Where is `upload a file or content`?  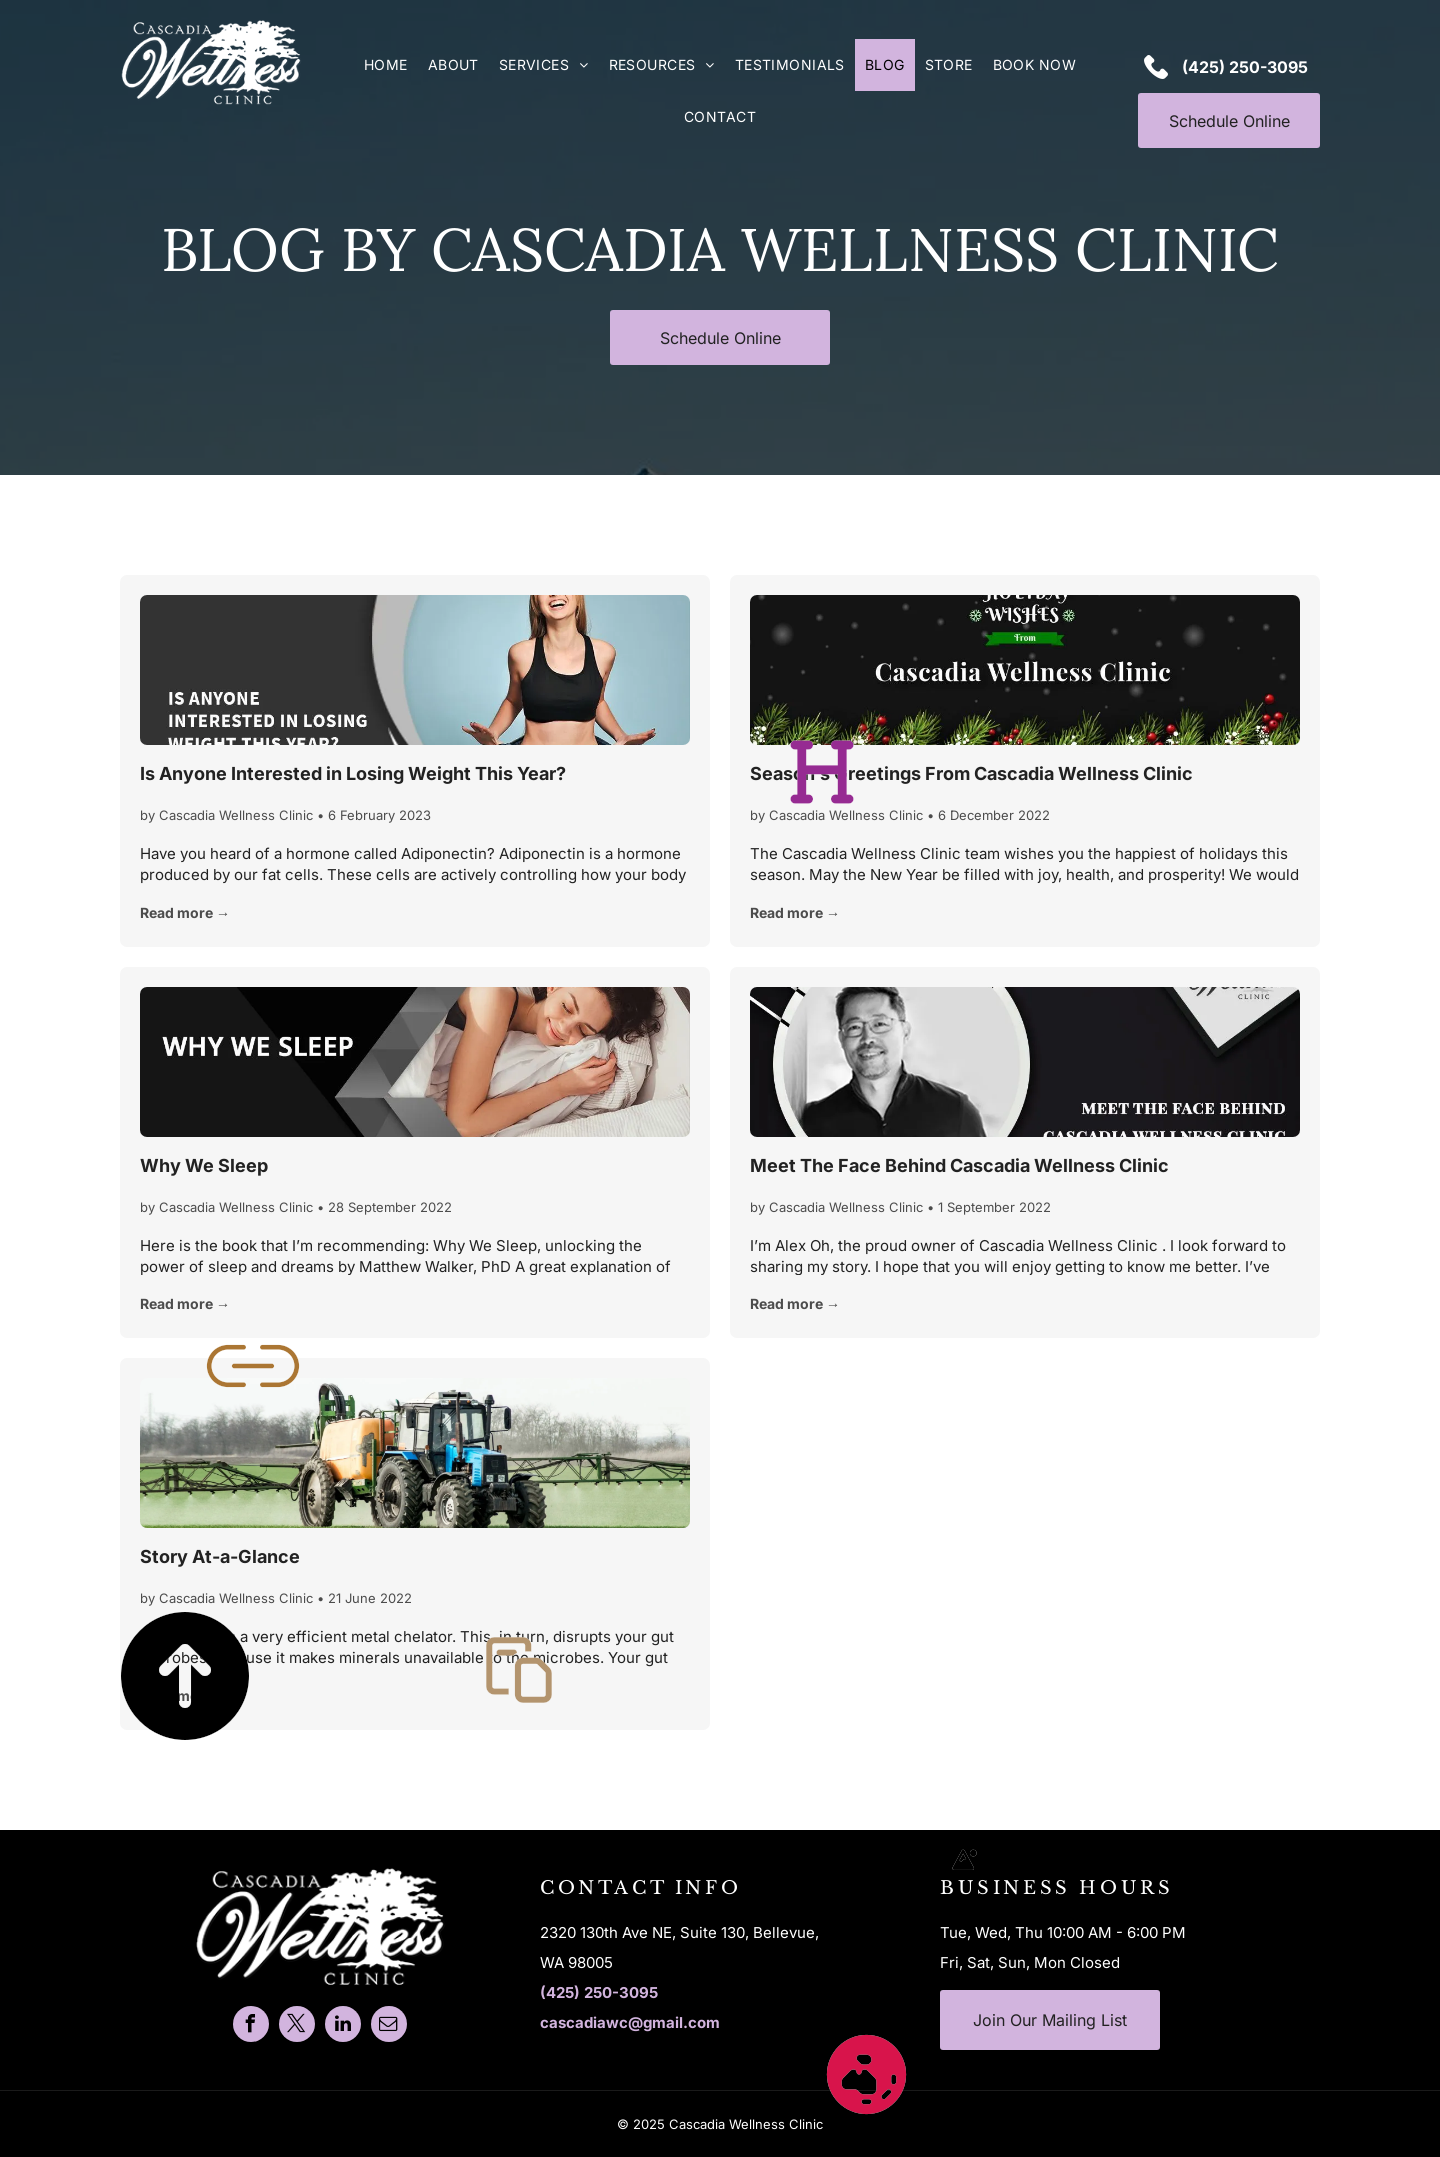
upload a file or content is located at coordinates (185, 1676).